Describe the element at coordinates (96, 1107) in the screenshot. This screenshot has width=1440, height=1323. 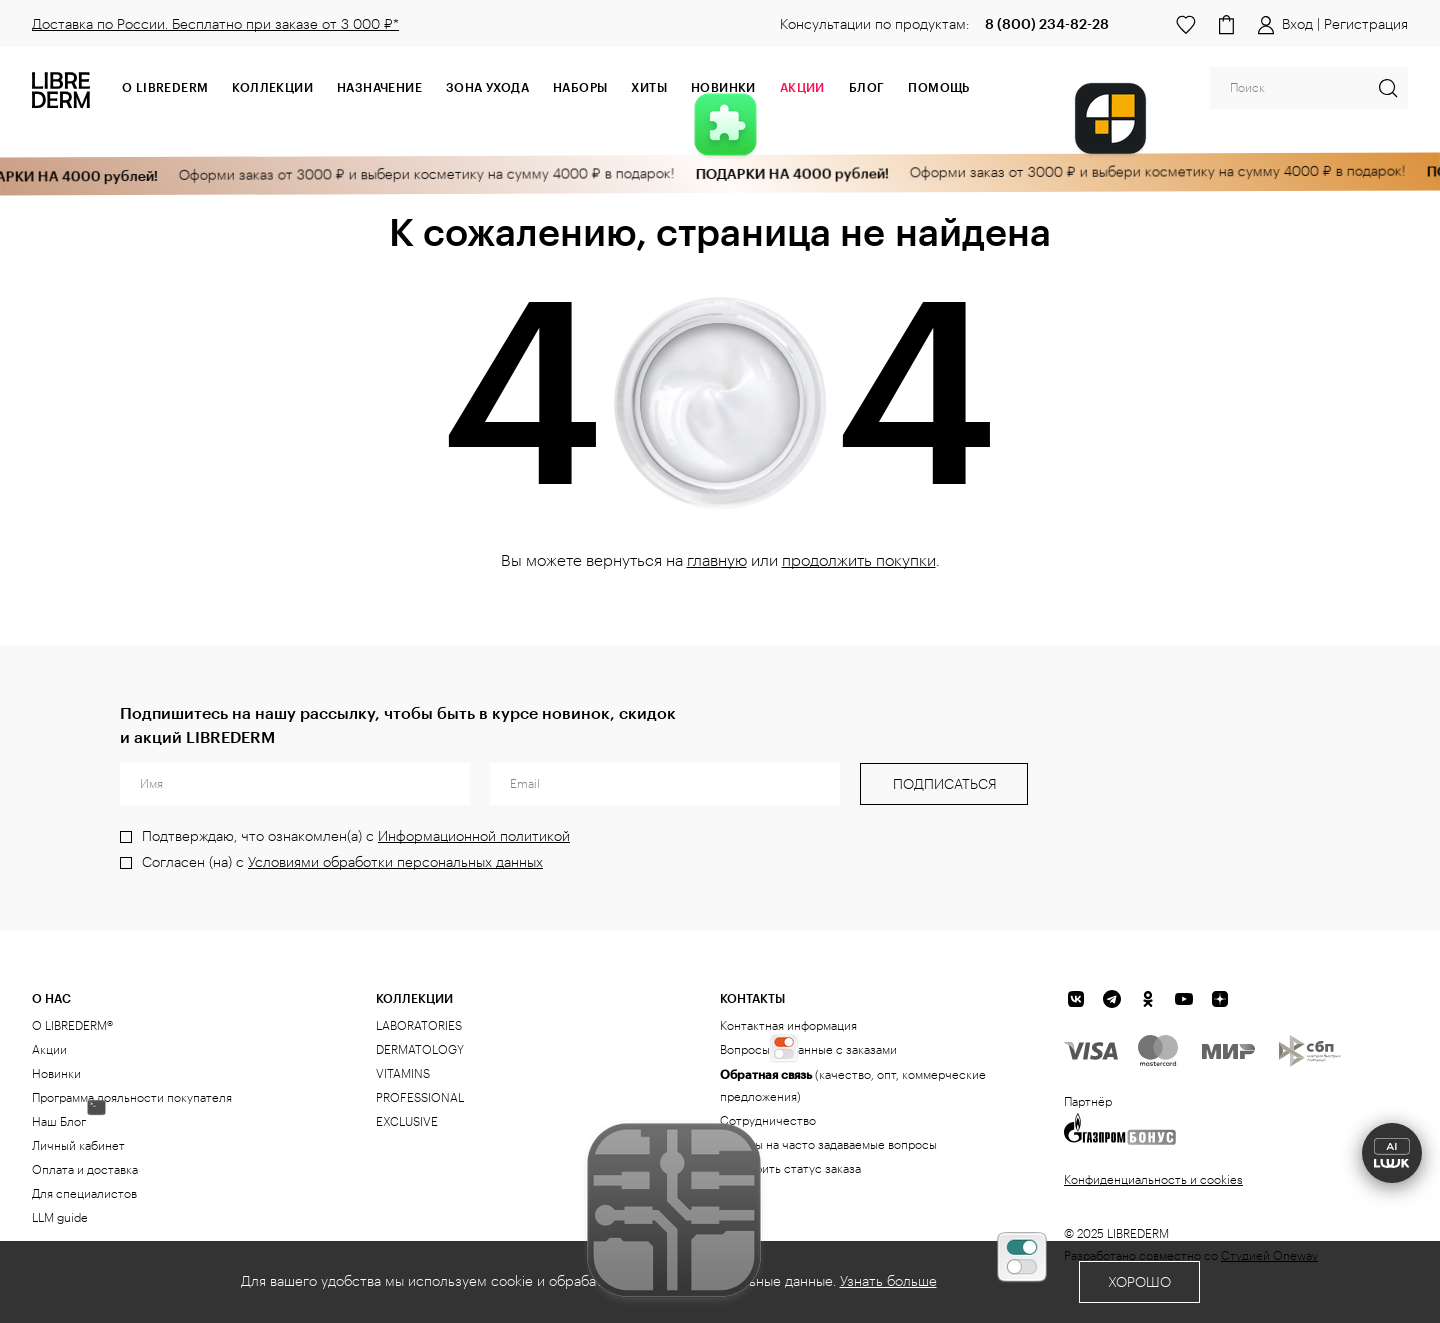
I see `open the terminal or command line` at that location.